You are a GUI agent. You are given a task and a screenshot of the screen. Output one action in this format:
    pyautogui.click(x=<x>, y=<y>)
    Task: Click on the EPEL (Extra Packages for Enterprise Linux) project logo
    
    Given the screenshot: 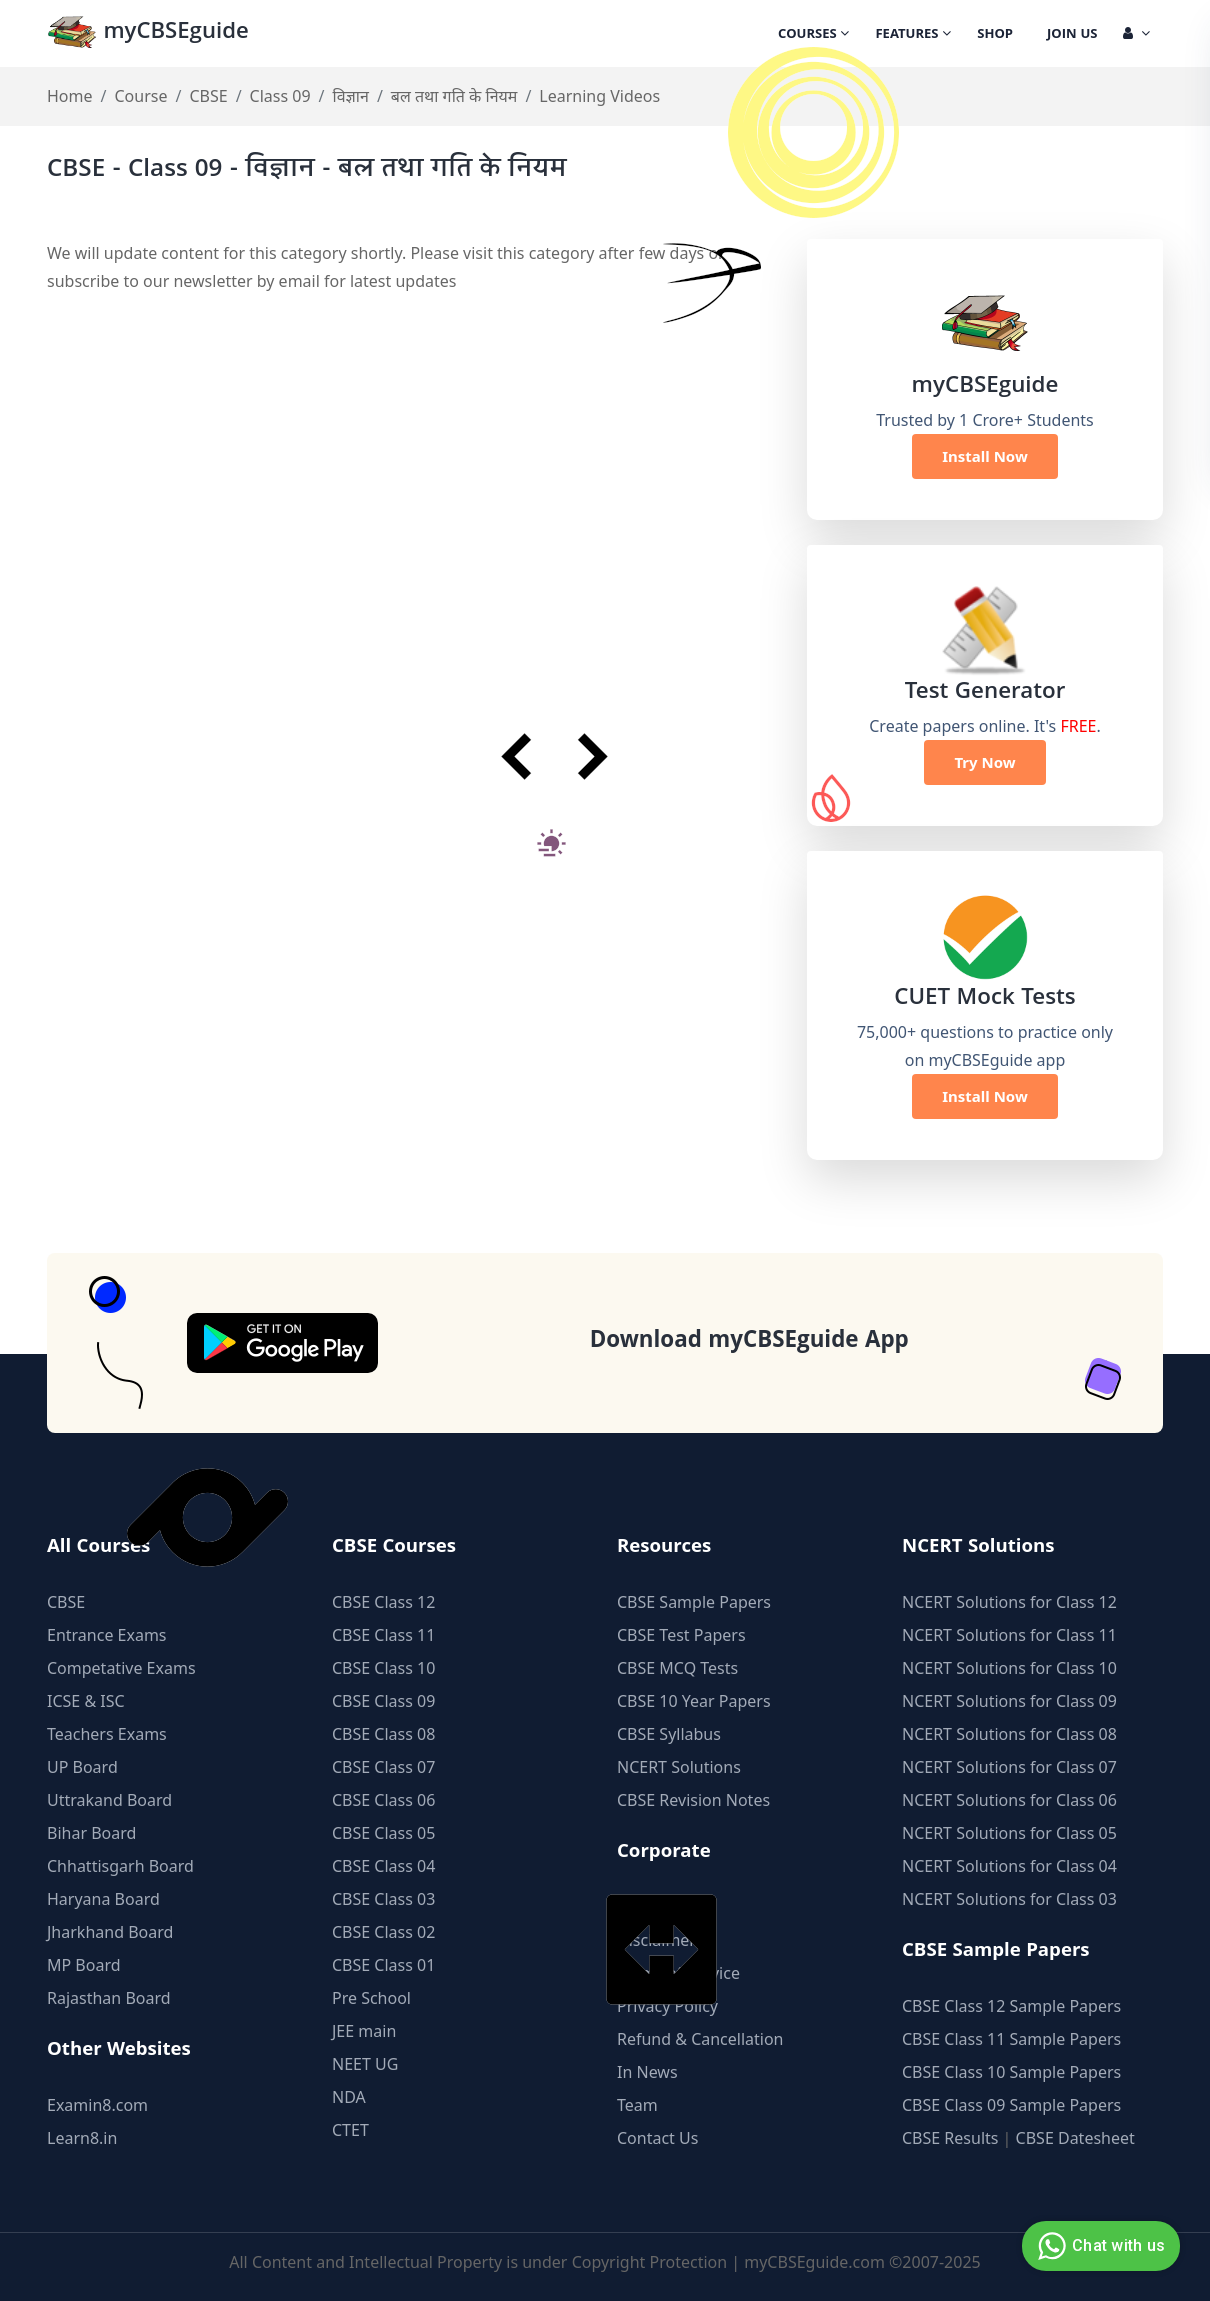 What is the action you would take?
    pyautogui.click(x=712, y=283)
    